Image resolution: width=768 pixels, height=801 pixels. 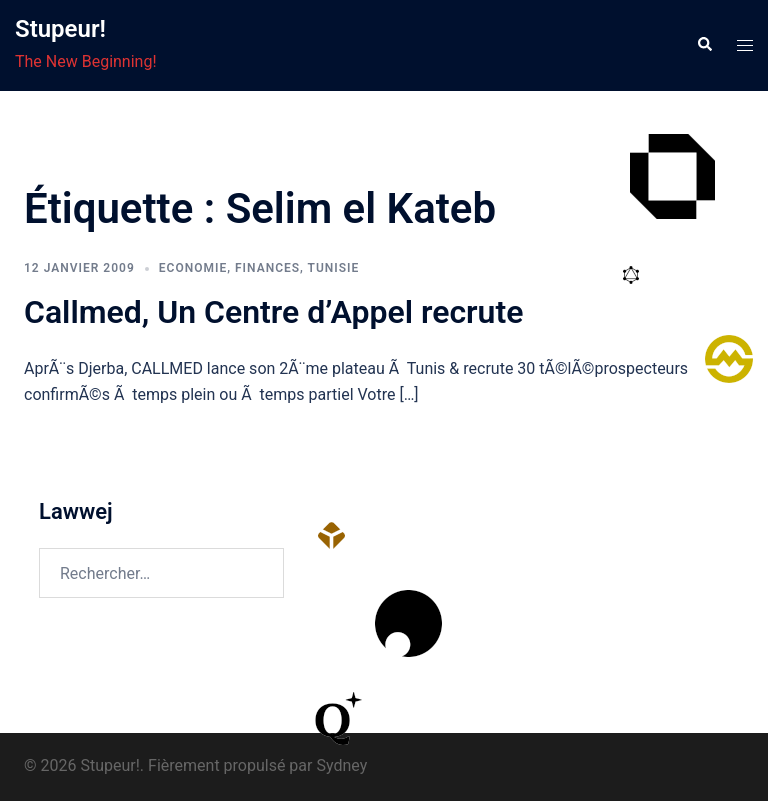 I want to click on open OPNsense firewall dashboard, so click(x=672, y=176).